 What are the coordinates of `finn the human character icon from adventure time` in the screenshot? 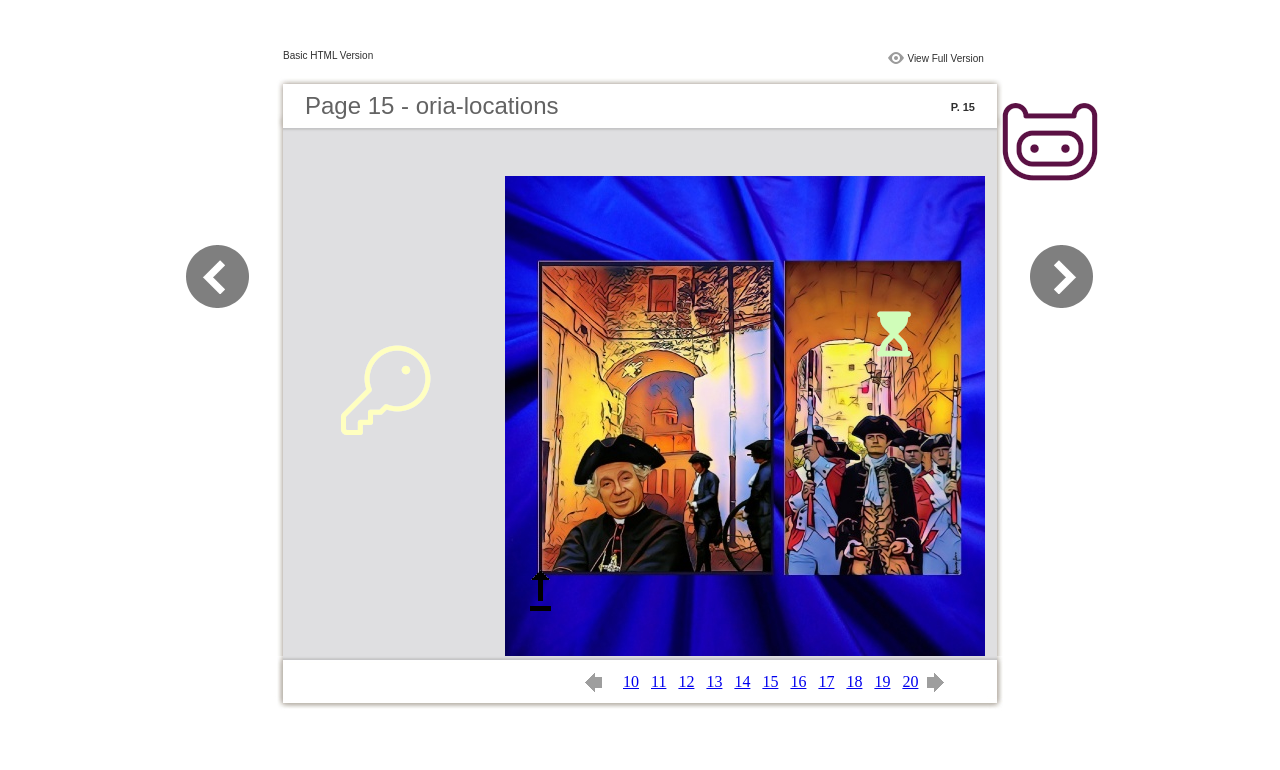 It's located at (1050, 140).